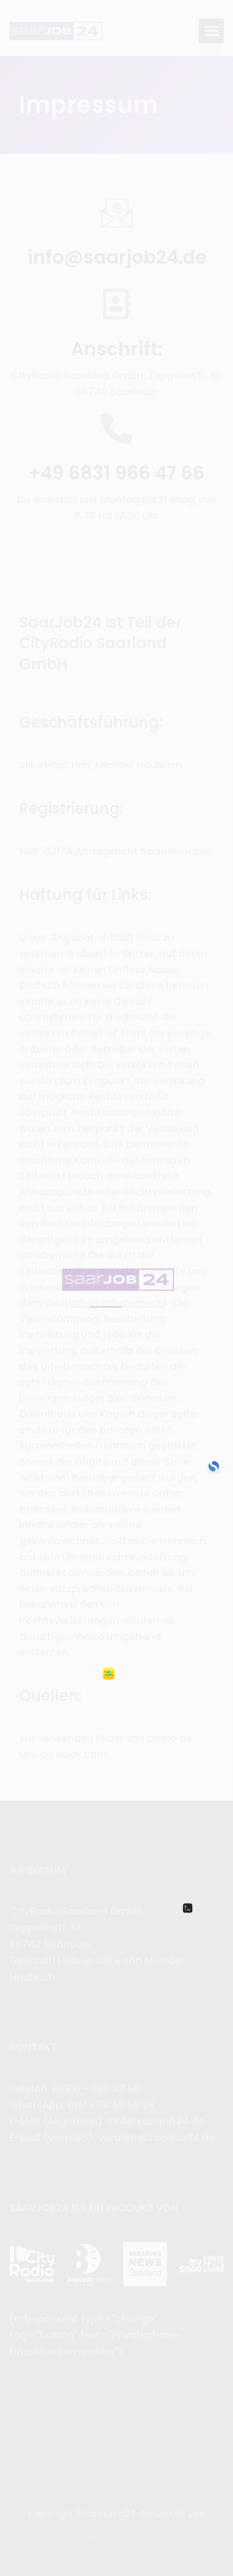  I want to click on open display preferences, so click(188, 1908).